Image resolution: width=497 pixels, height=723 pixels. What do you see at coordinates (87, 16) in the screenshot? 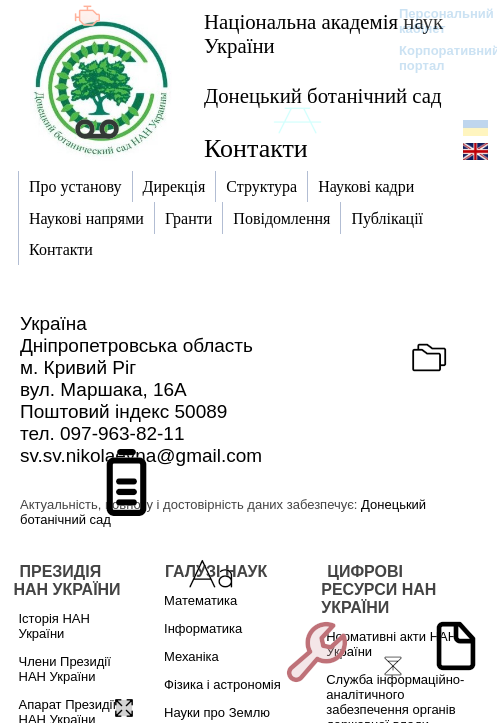
I see `view engine or vehicle diagnostics` at bounding box center [87, 16].